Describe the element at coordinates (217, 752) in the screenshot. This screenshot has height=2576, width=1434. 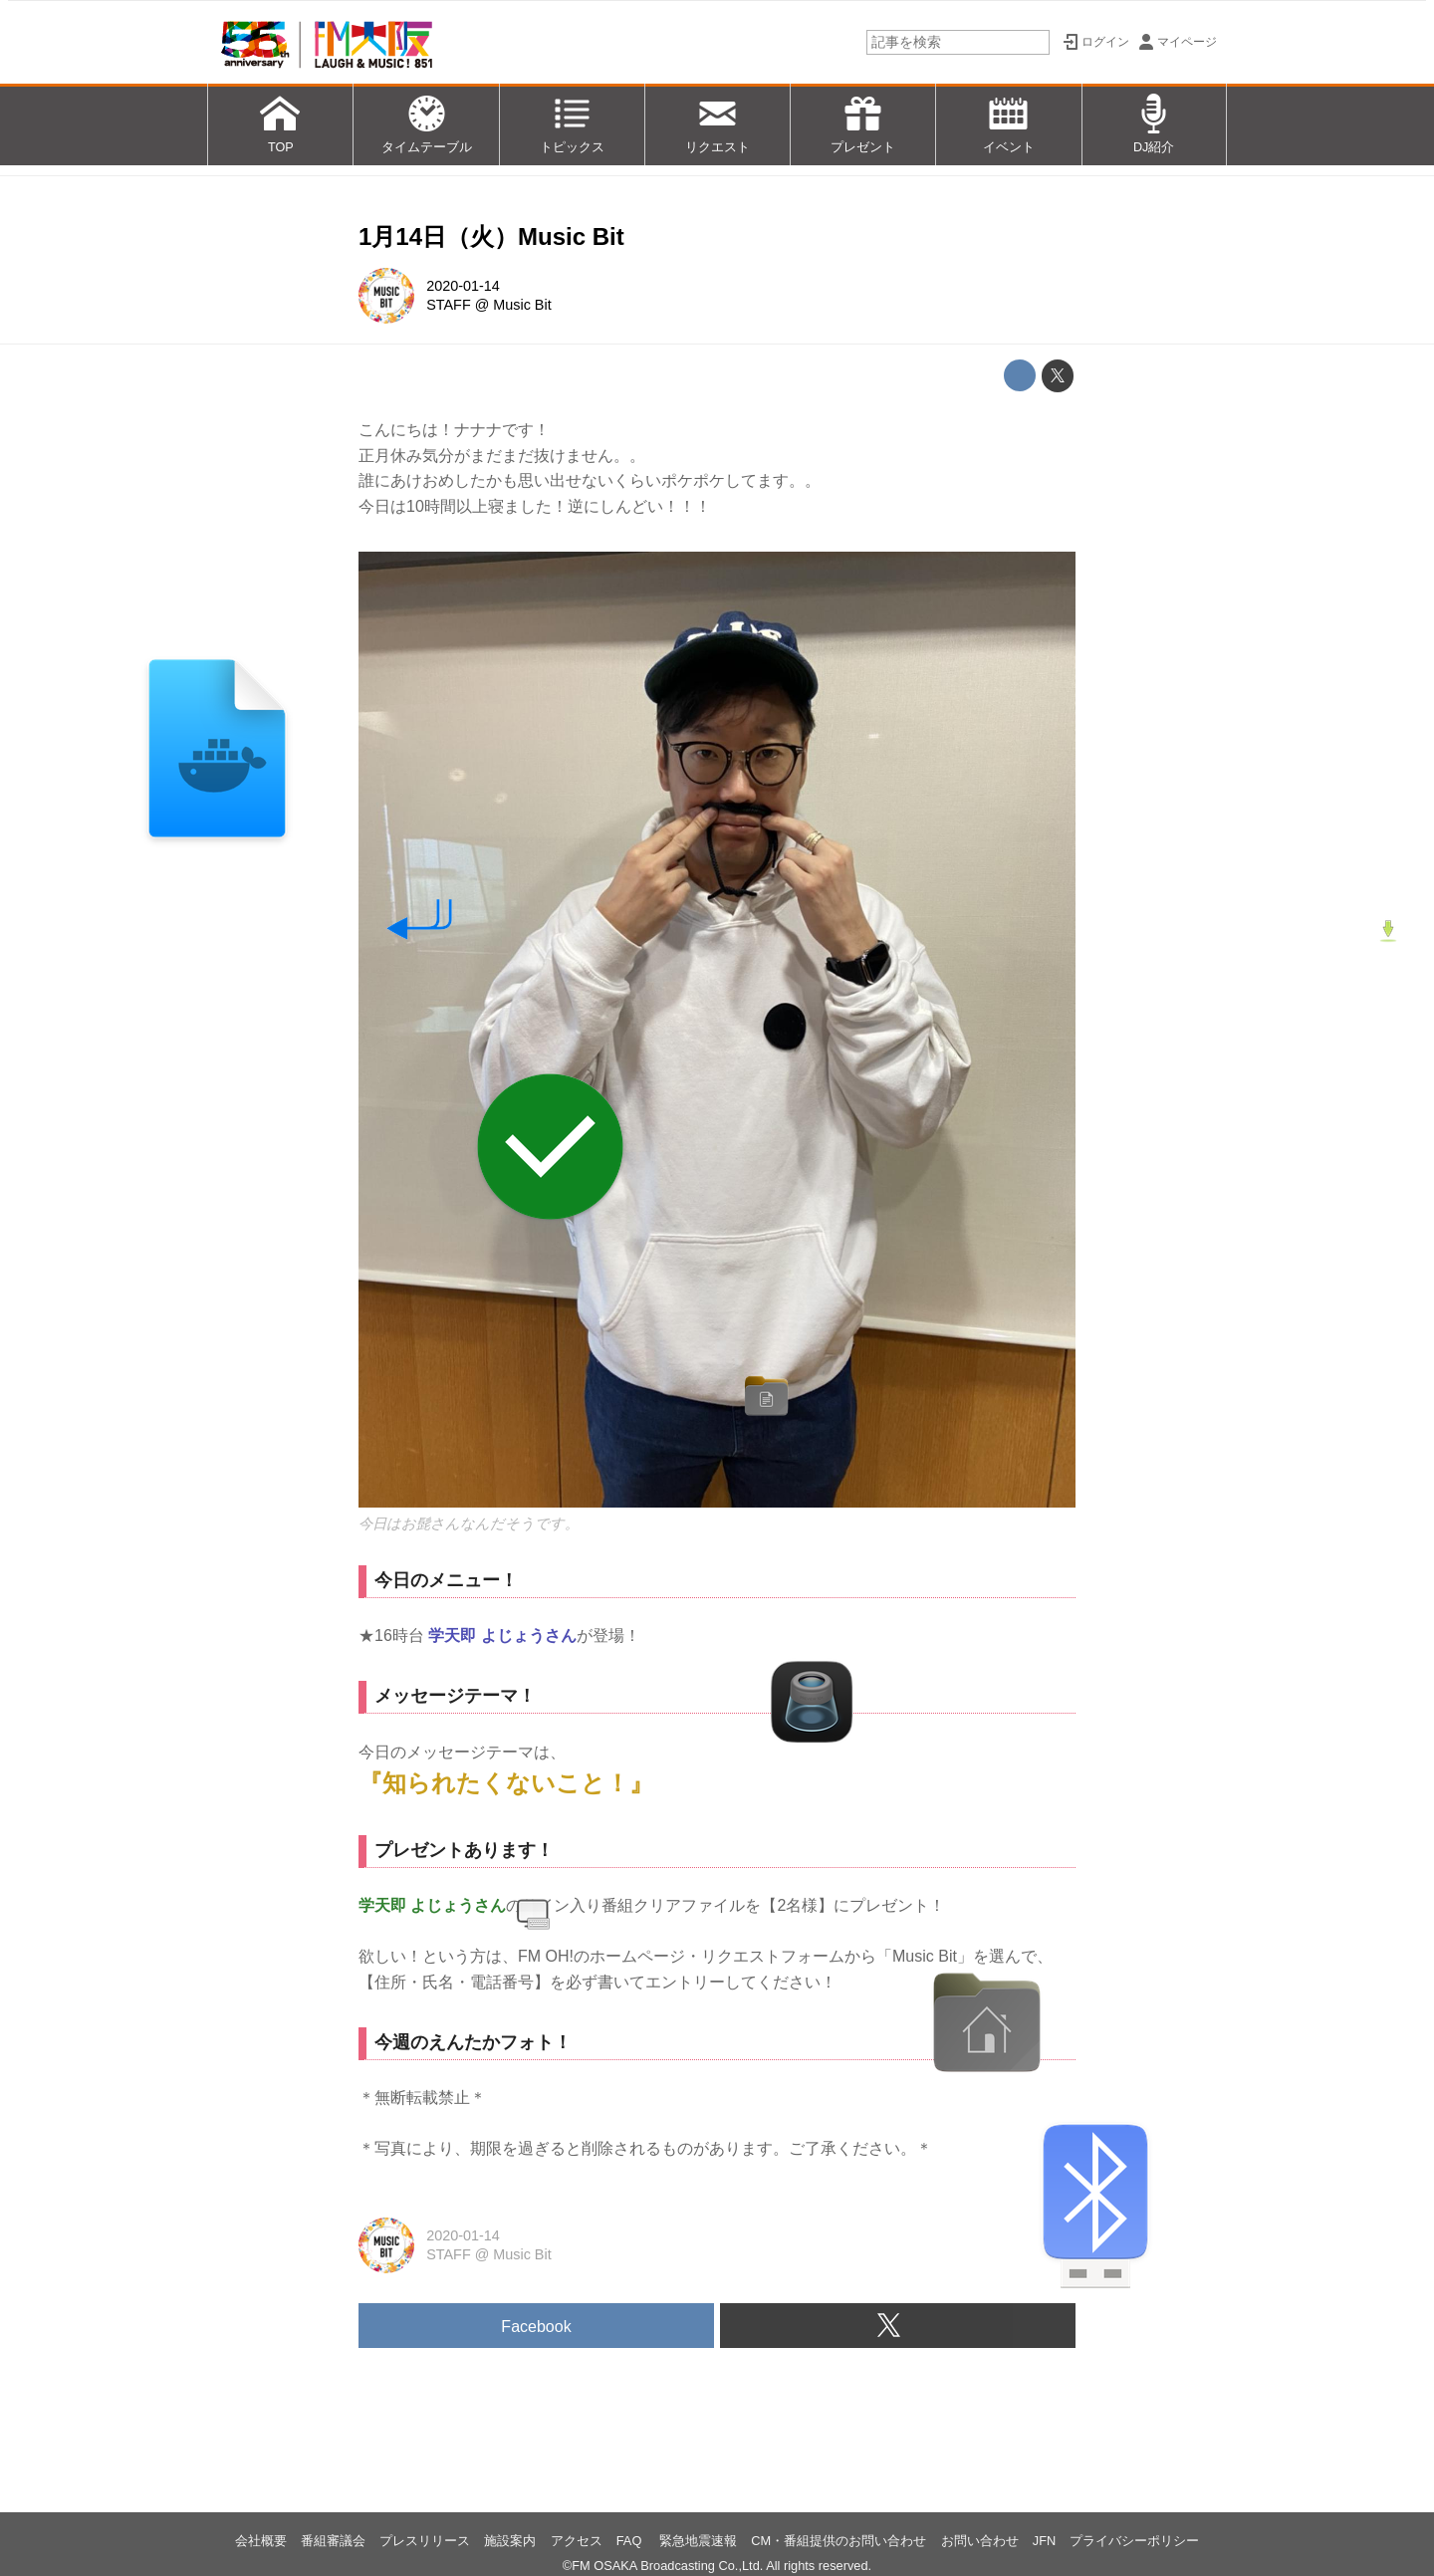
I see `a dockerfile or docker configuration file` at that location.